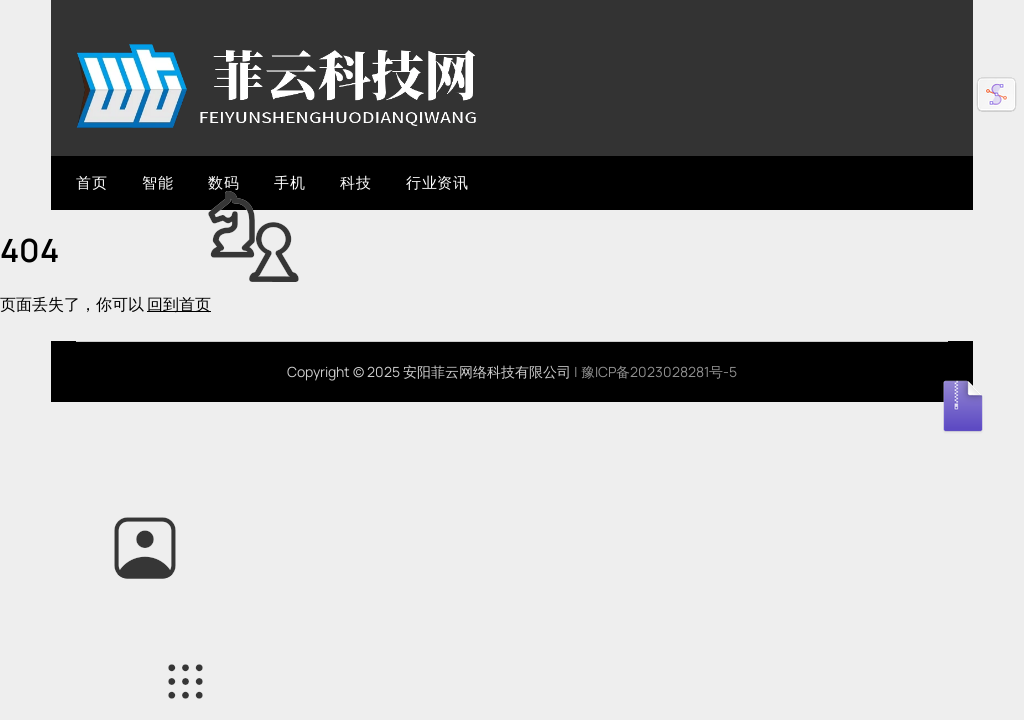 The width and height of the screenshot is (1024, 720). What do you see at coordinates (963, 407) in the screenshot?
I see `a compressed bzdvi document file` at bounding box center [963, 407].